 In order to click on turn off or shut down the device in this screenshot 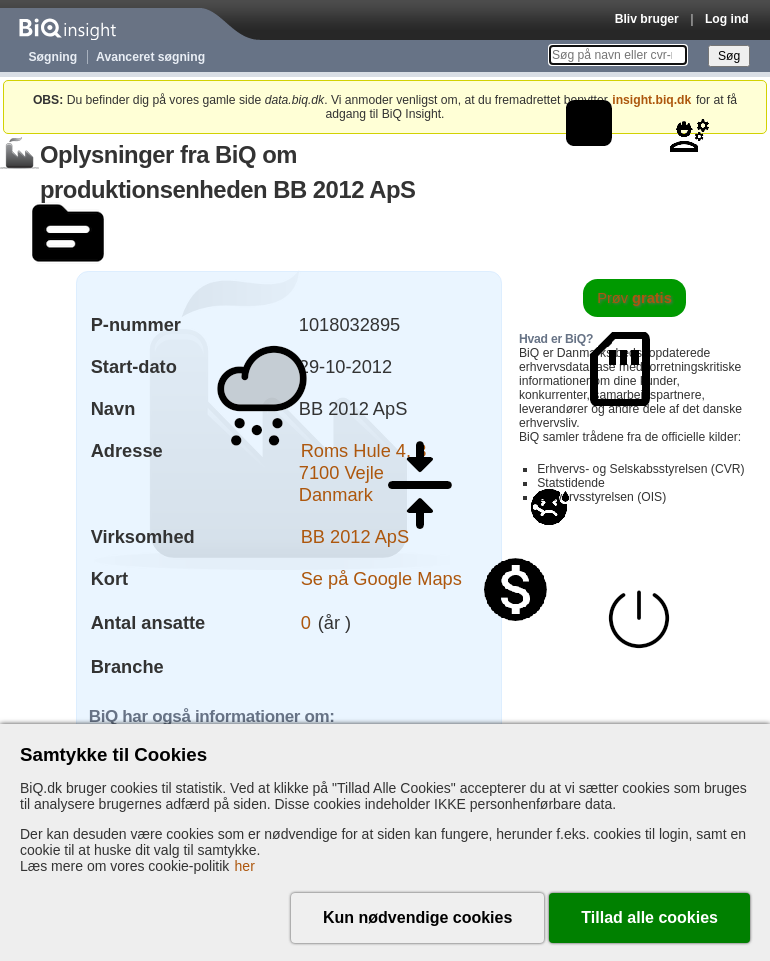, I will do `click(639, 618)`.